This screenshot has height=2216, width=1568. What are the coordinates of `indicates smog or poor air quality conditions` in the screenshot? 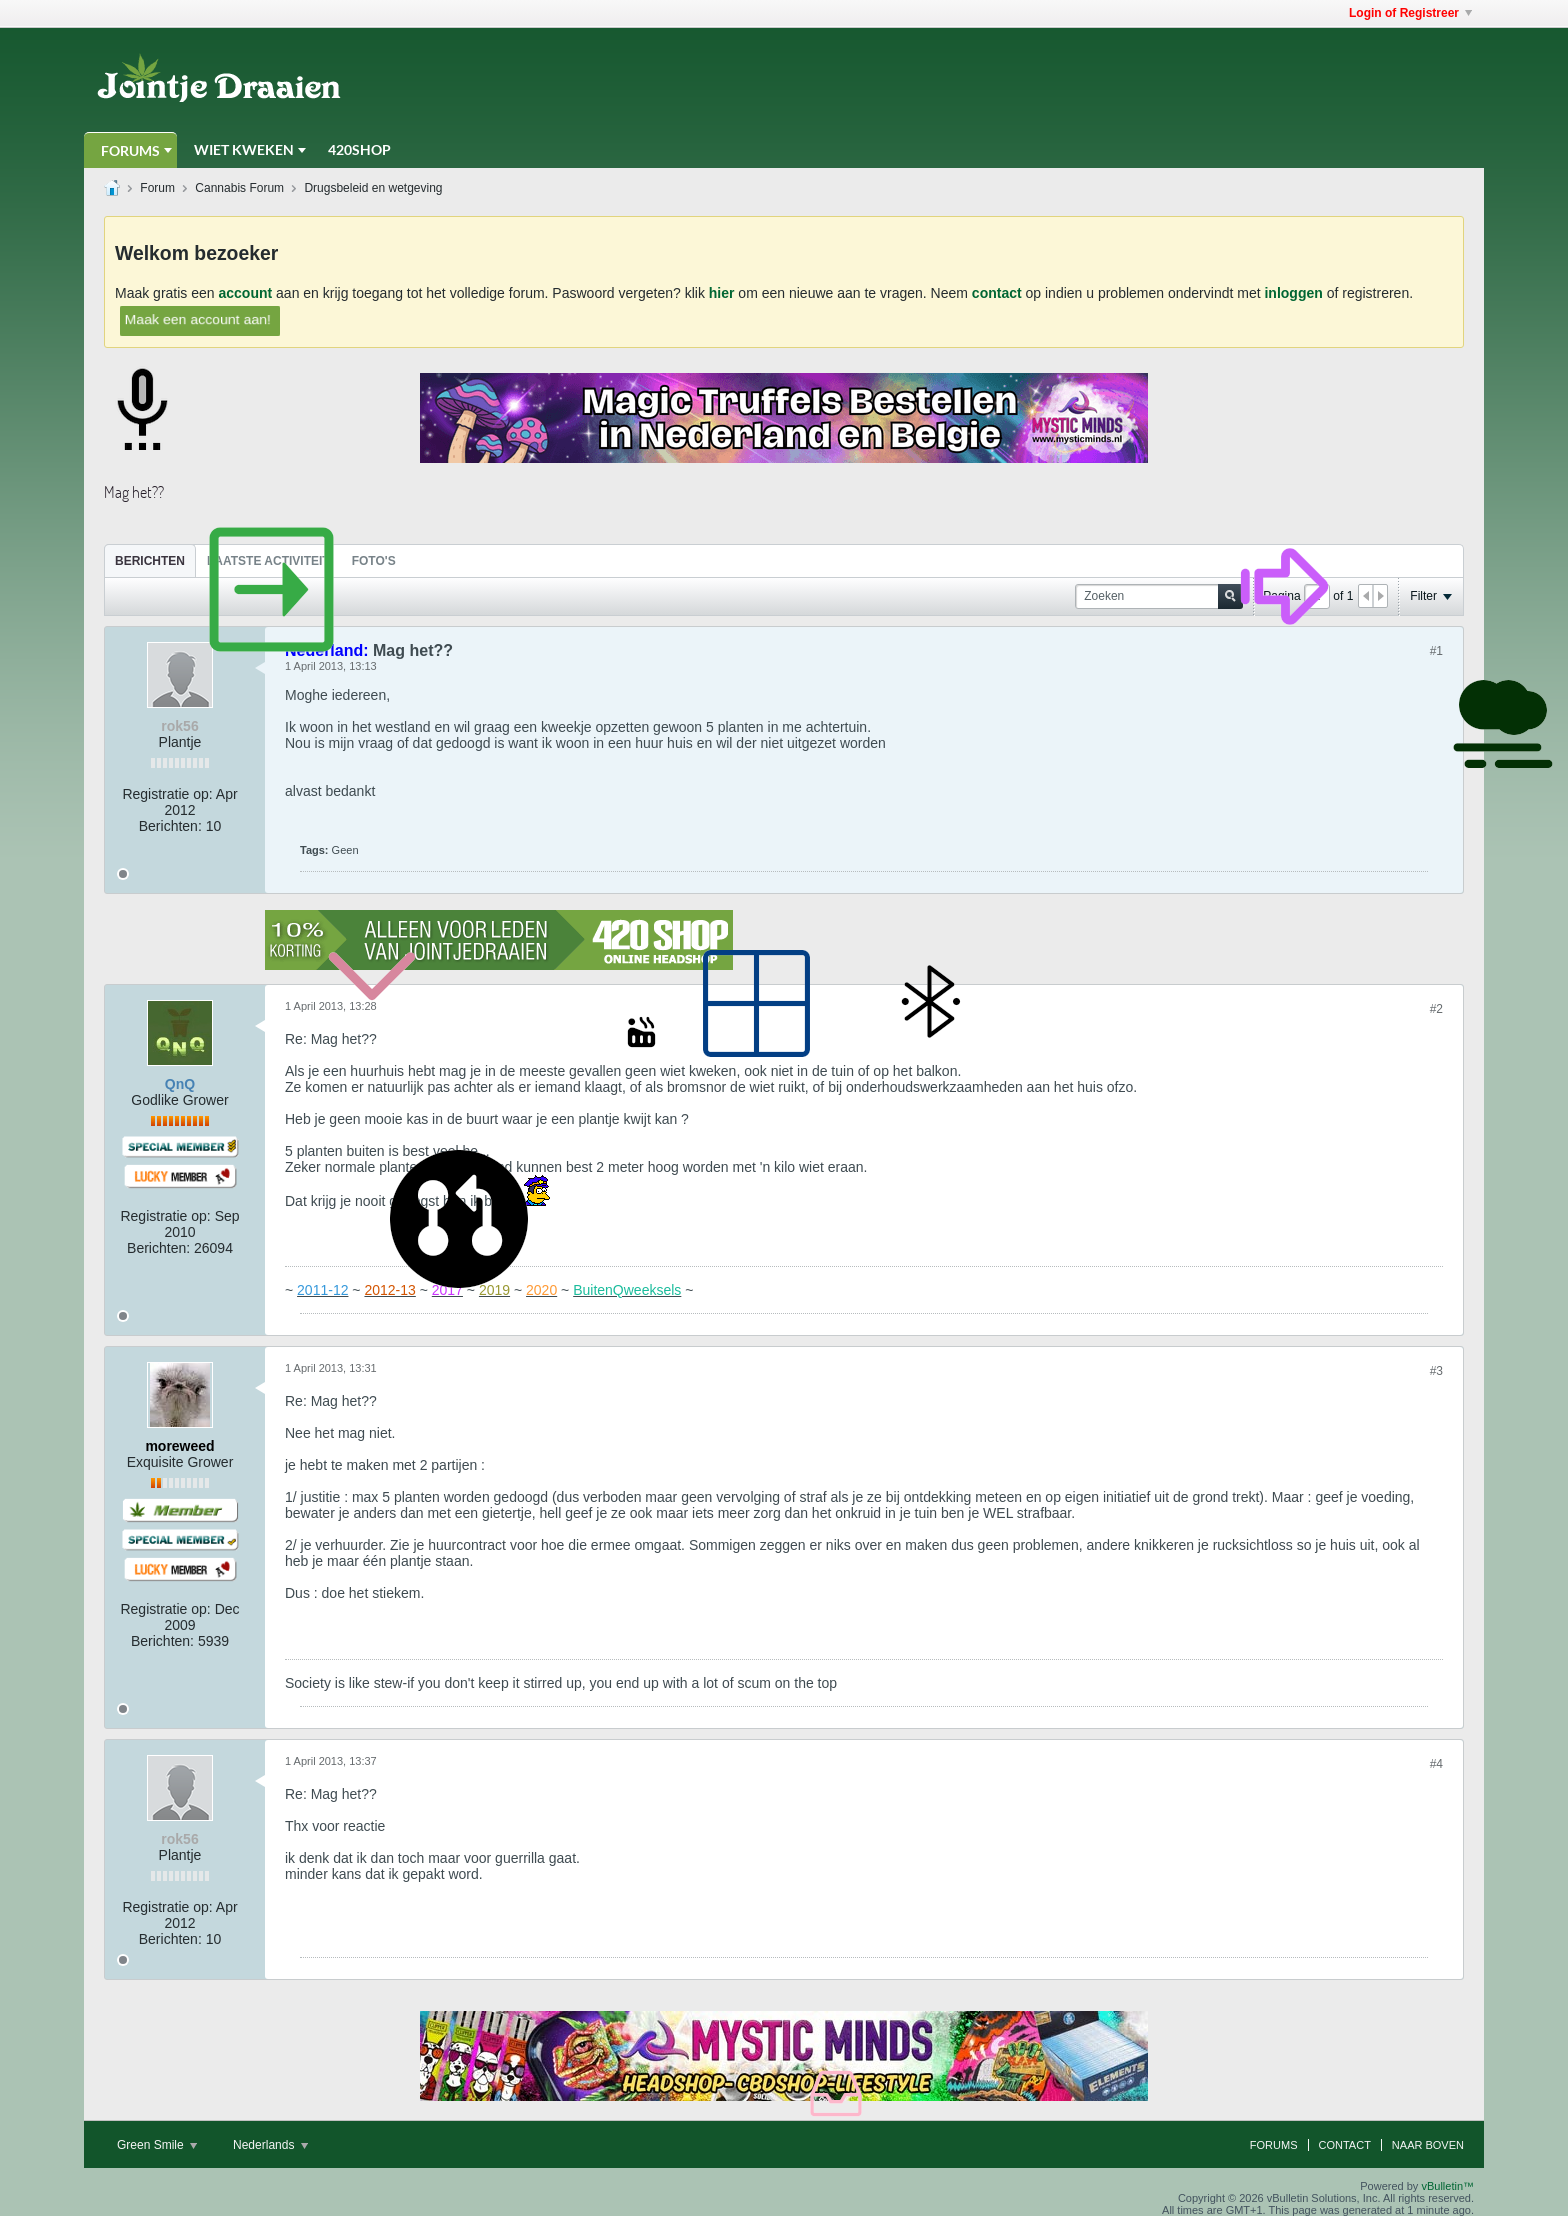 It's located at (1503, 724).